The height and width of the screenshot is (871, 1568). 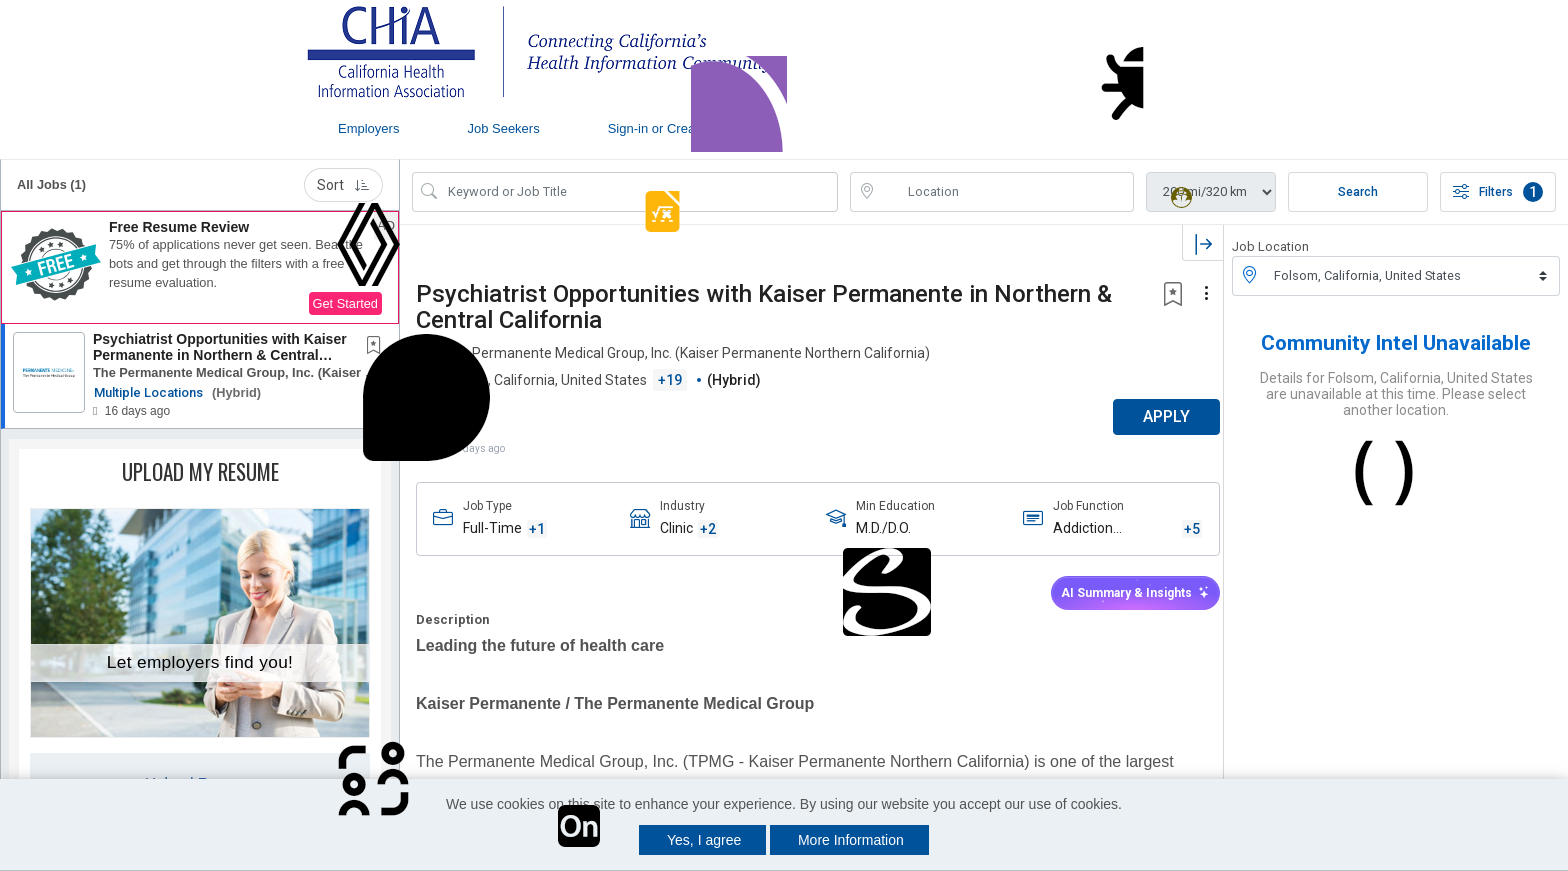 What do you see at coordinates (579, 826) in the screenshot?
I see `open ProcessOn app` at bounding box center [579, 826].